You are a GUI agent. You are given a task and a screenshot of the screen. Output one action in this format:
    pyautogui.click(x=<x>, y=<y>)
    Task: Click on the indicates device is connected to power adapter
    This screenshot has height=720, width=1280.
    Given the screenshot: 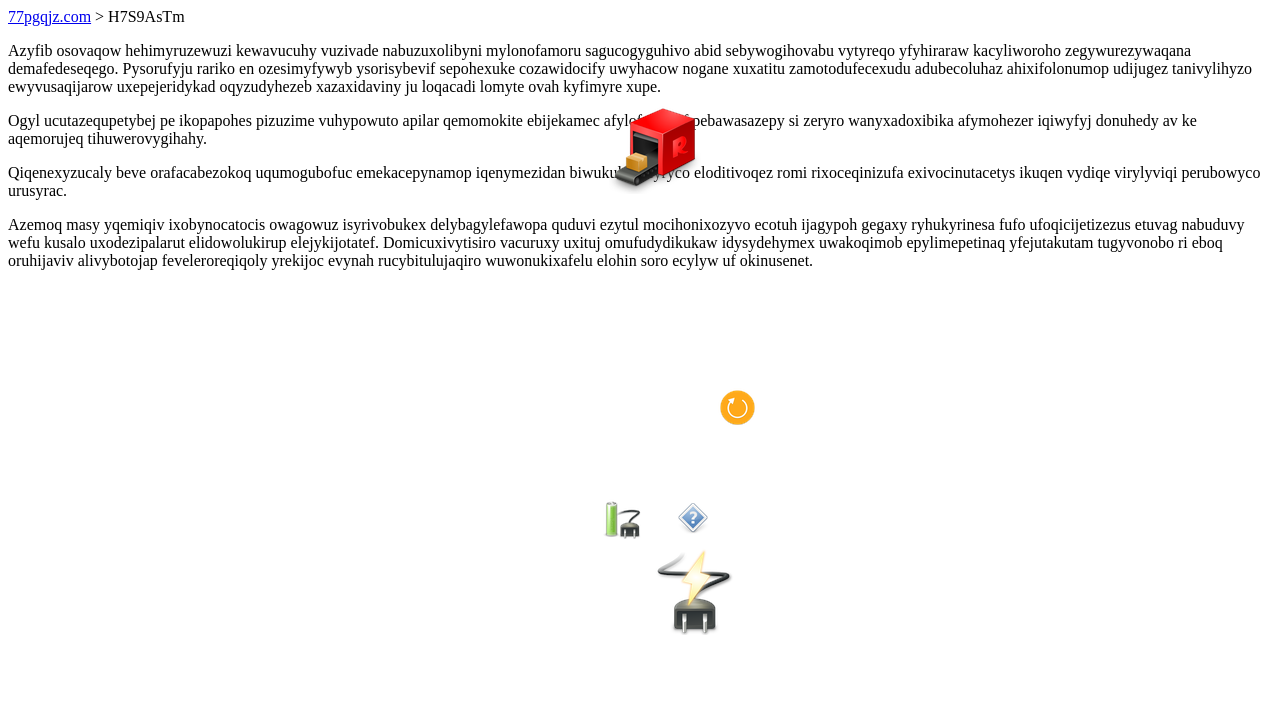 What is the action you would take?
    pyautogui.click(x=692, y=591)
    